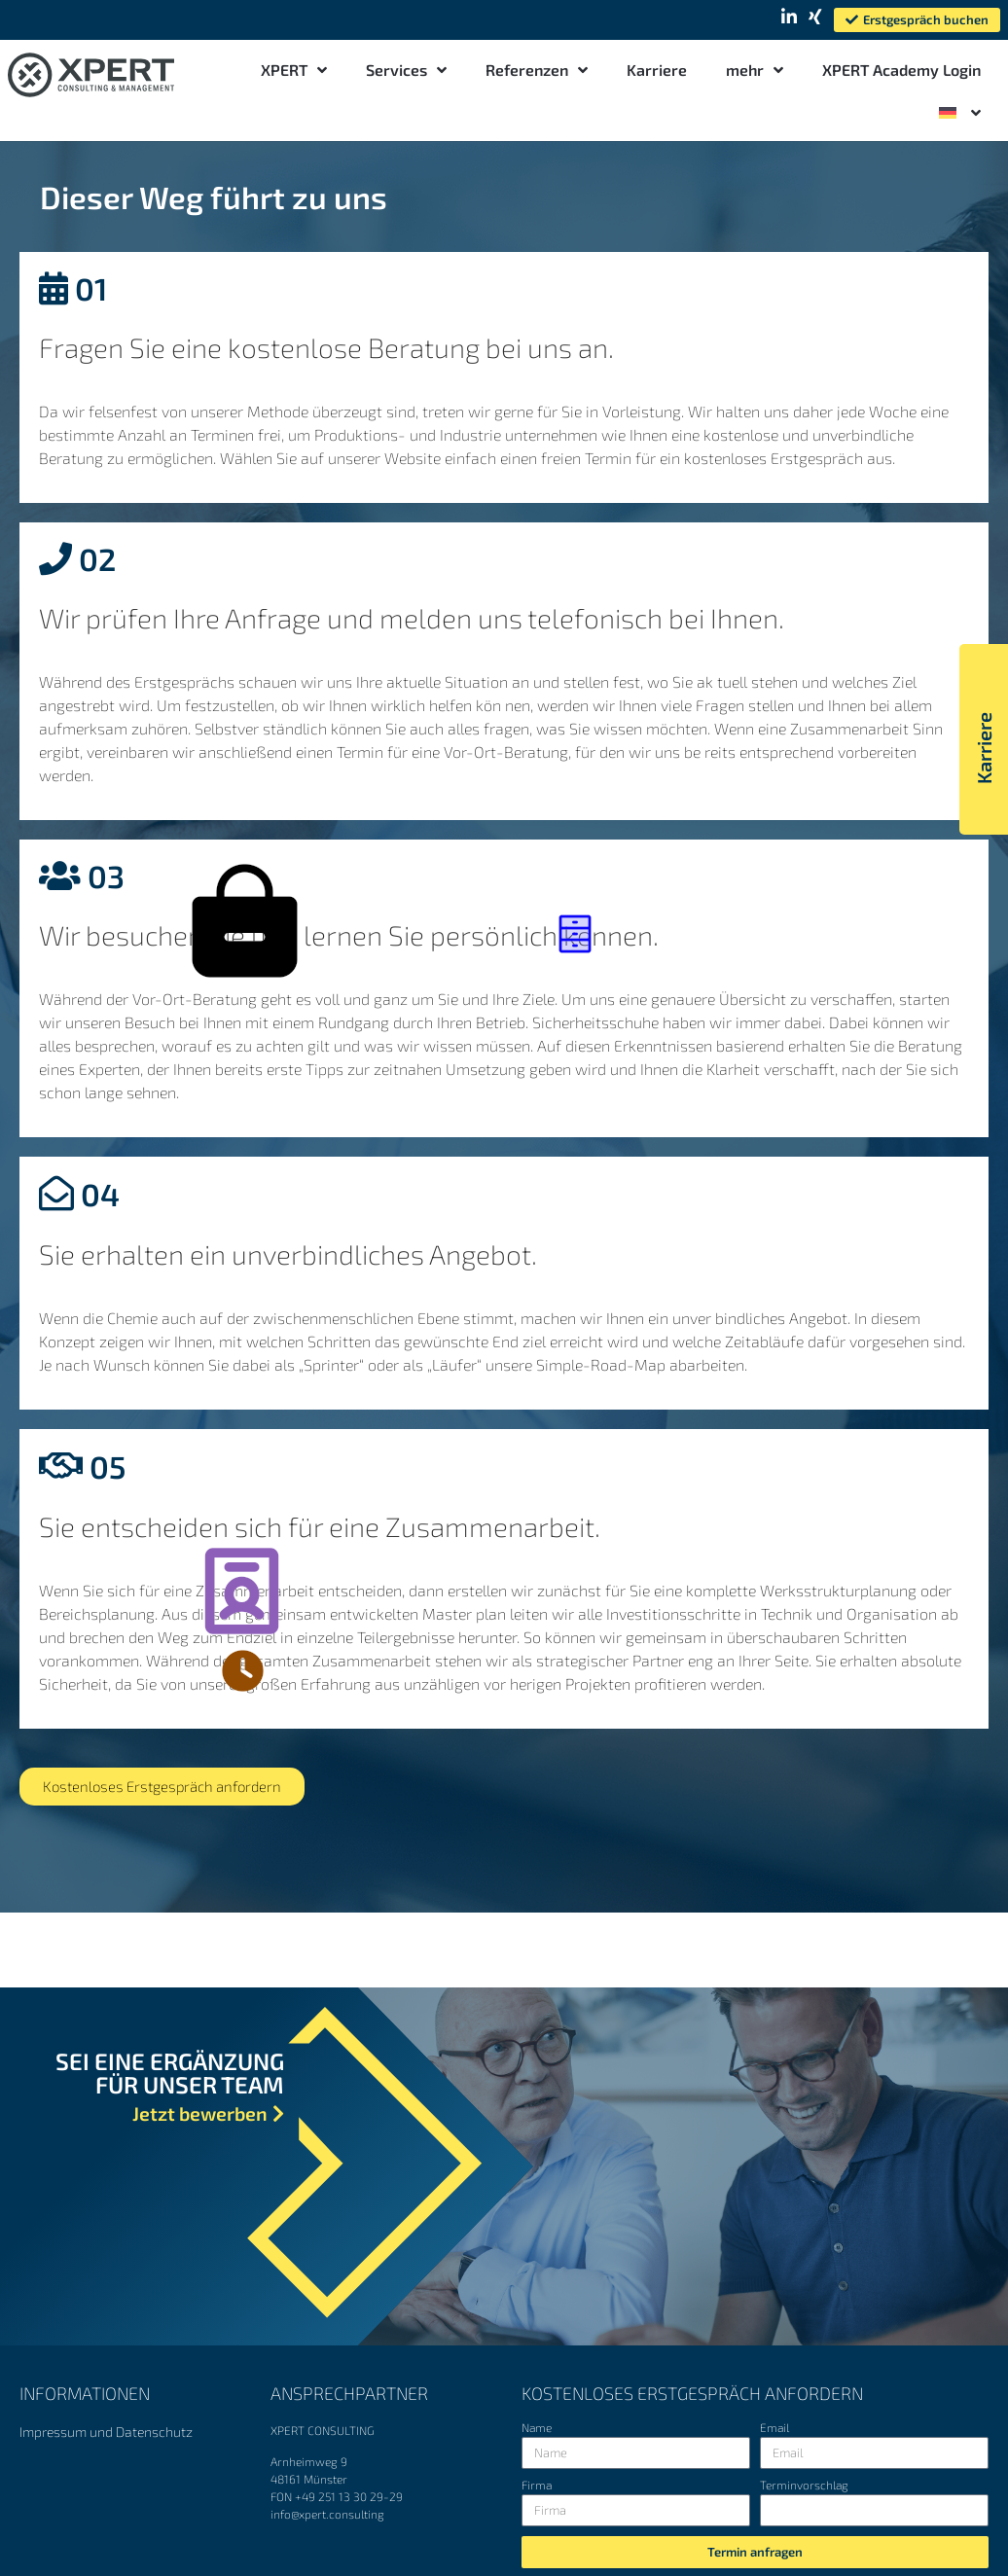 Image resolution: width=1008 pixels, height=2576 pixels. I want to click on view time or clock settings, so click(242, 1670).